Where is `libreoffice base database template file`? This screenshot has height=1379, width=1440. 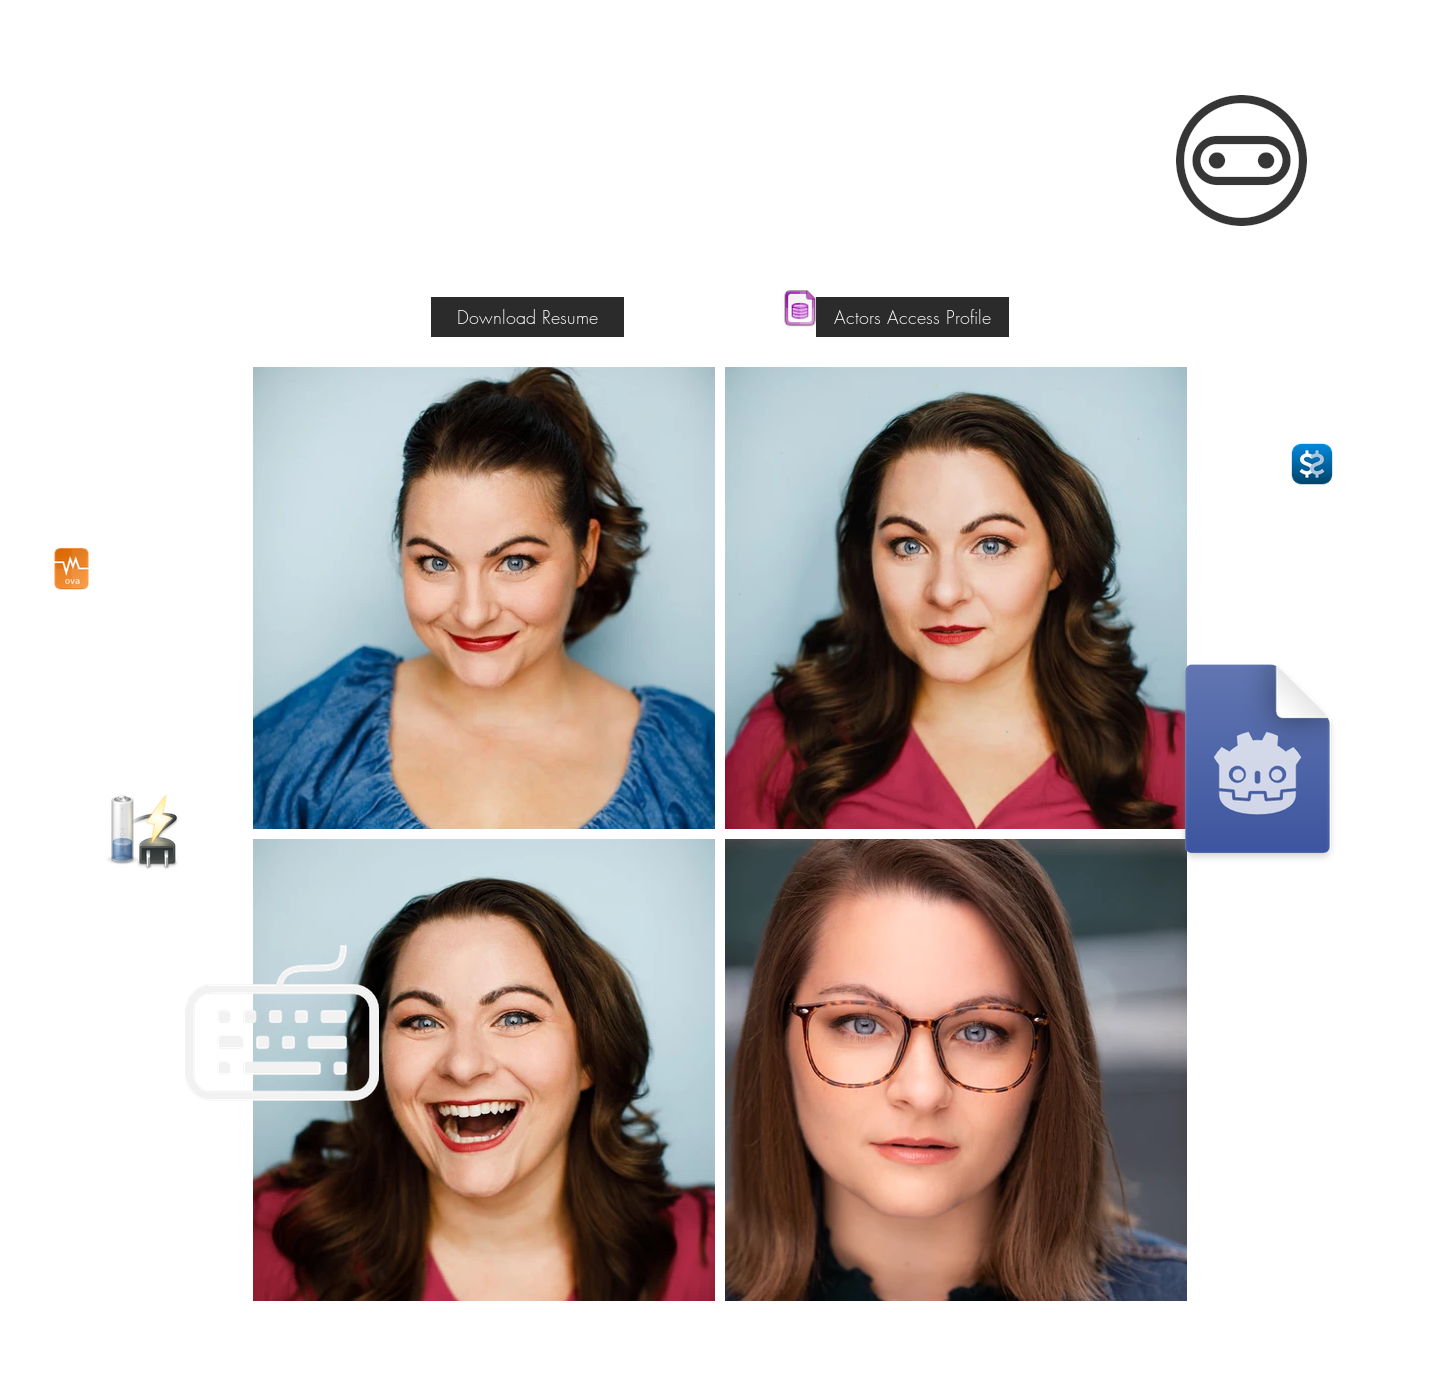 libreoffice base database template file is located at coordinates (800, 308).